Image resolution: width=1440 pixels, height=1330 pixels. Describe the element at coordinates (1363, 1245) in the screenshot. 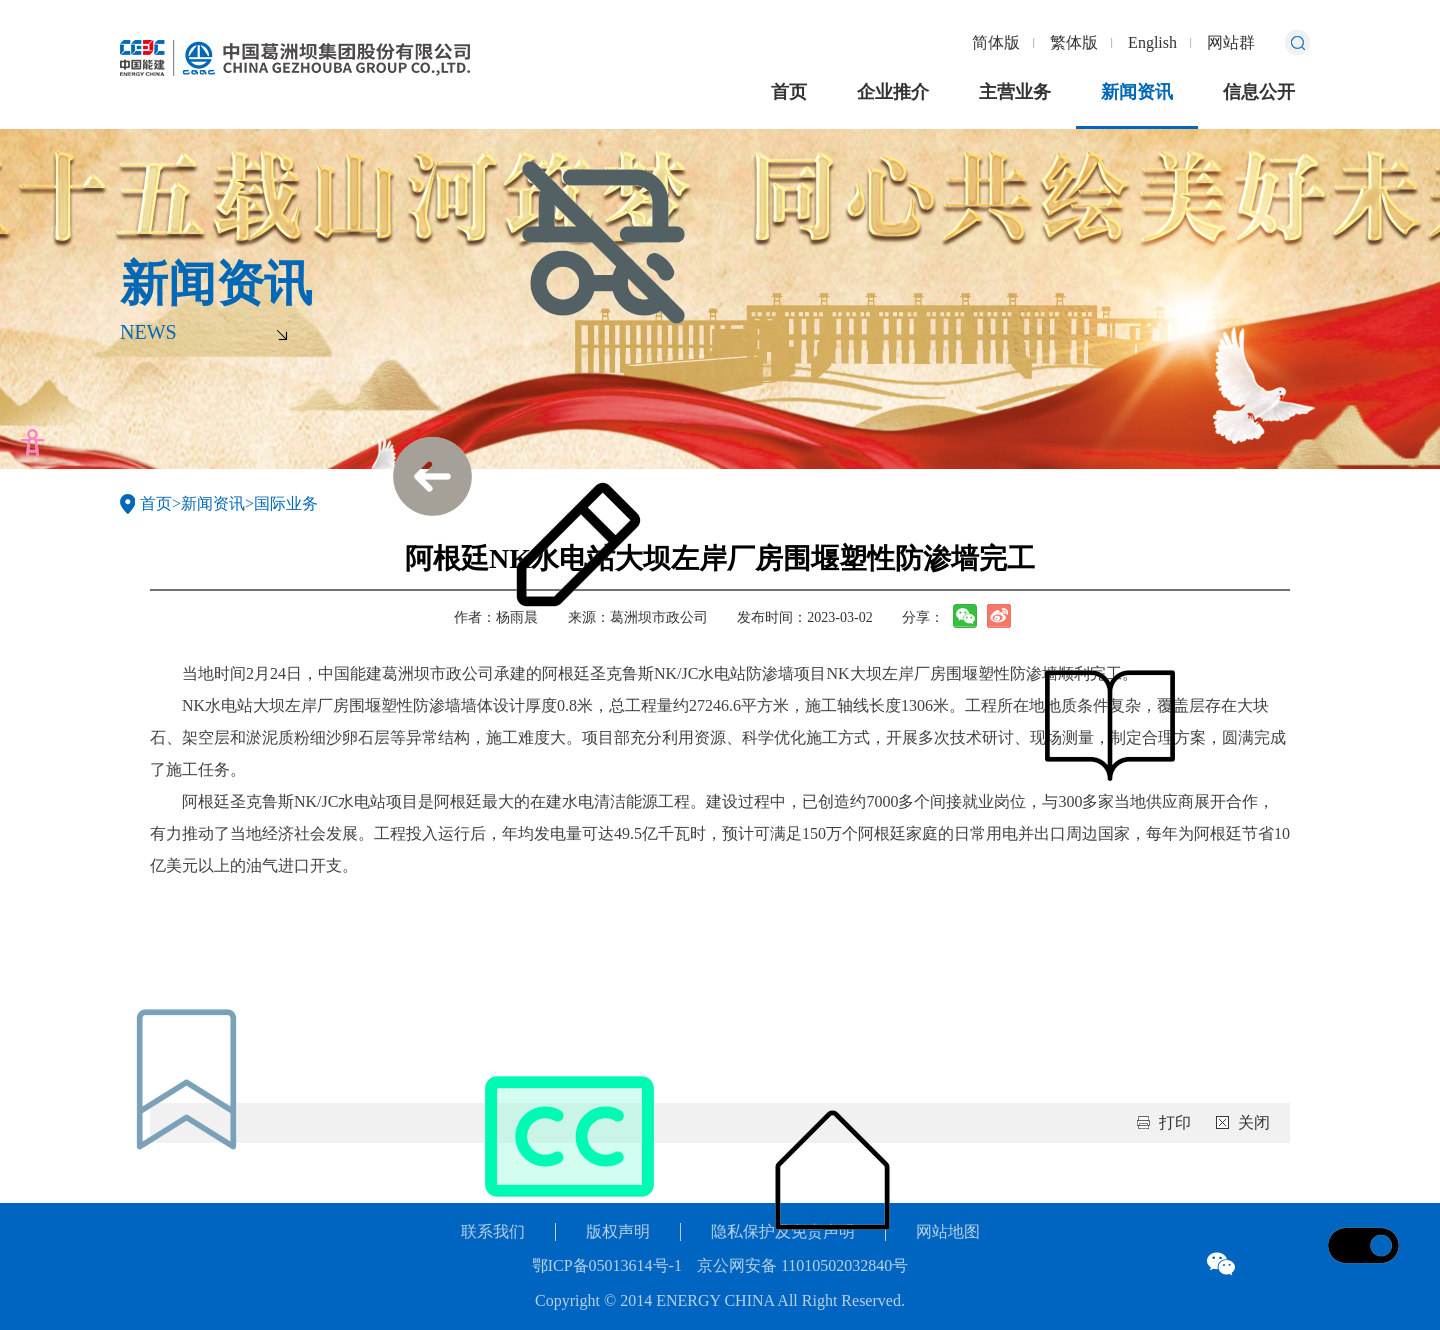

I see `toggle switch in the on/enabled state` at that location.